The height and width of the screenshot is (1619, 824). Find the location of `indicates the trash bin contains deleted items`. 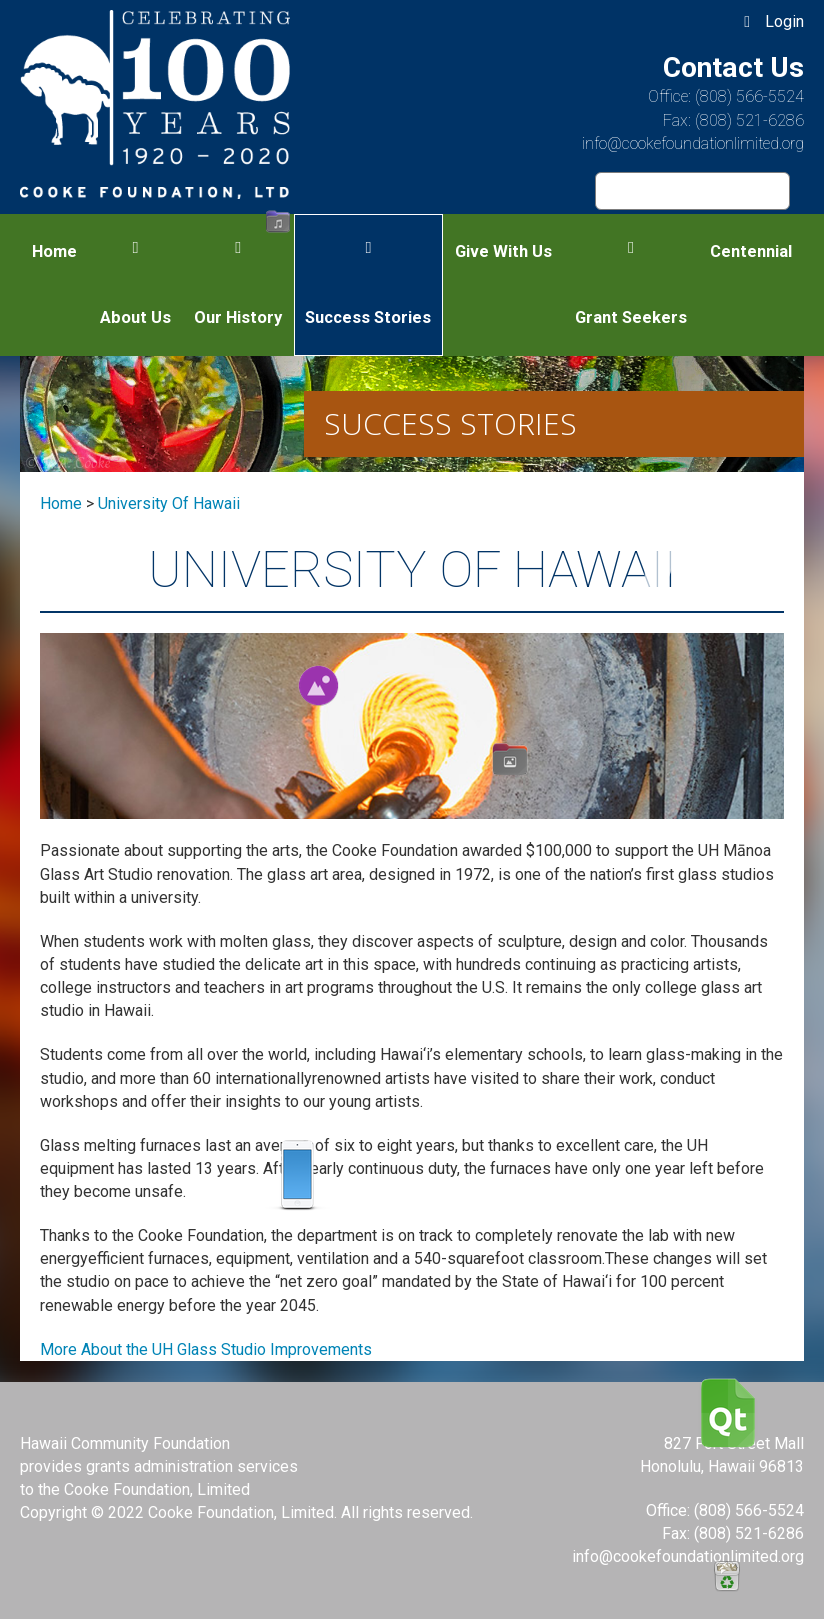

indicates the trash bin contains deleted items is located at coordinates (727, 1576).